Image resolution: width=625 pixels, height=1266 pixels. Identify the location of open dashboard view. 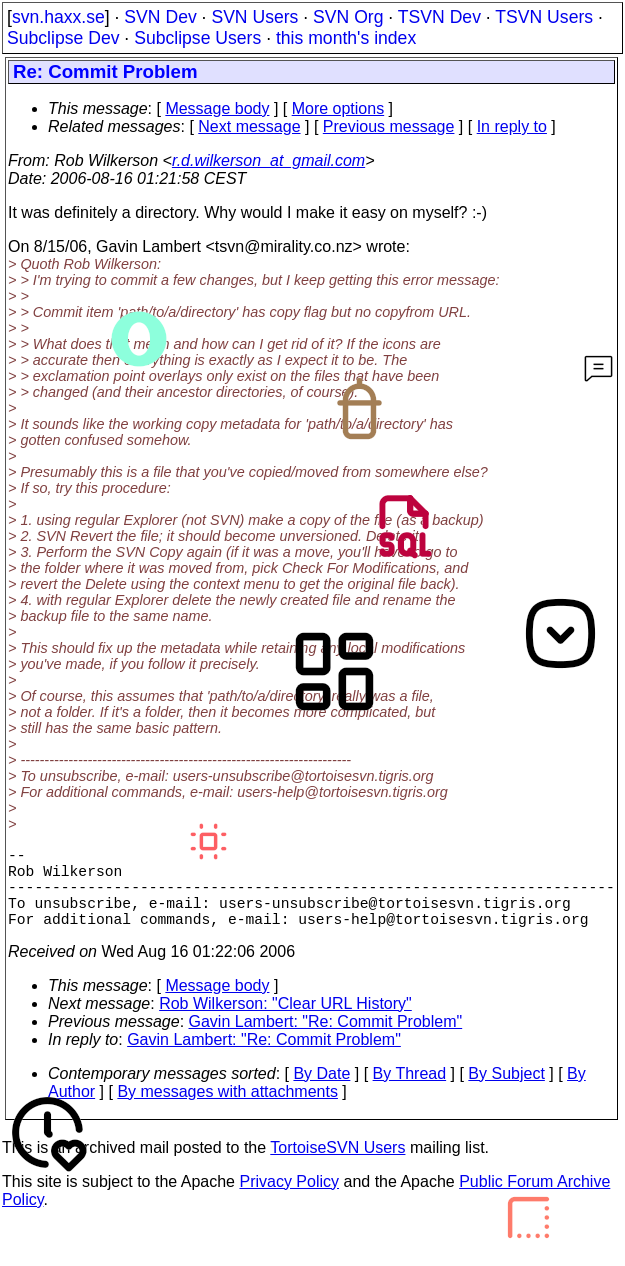
(334, 671).